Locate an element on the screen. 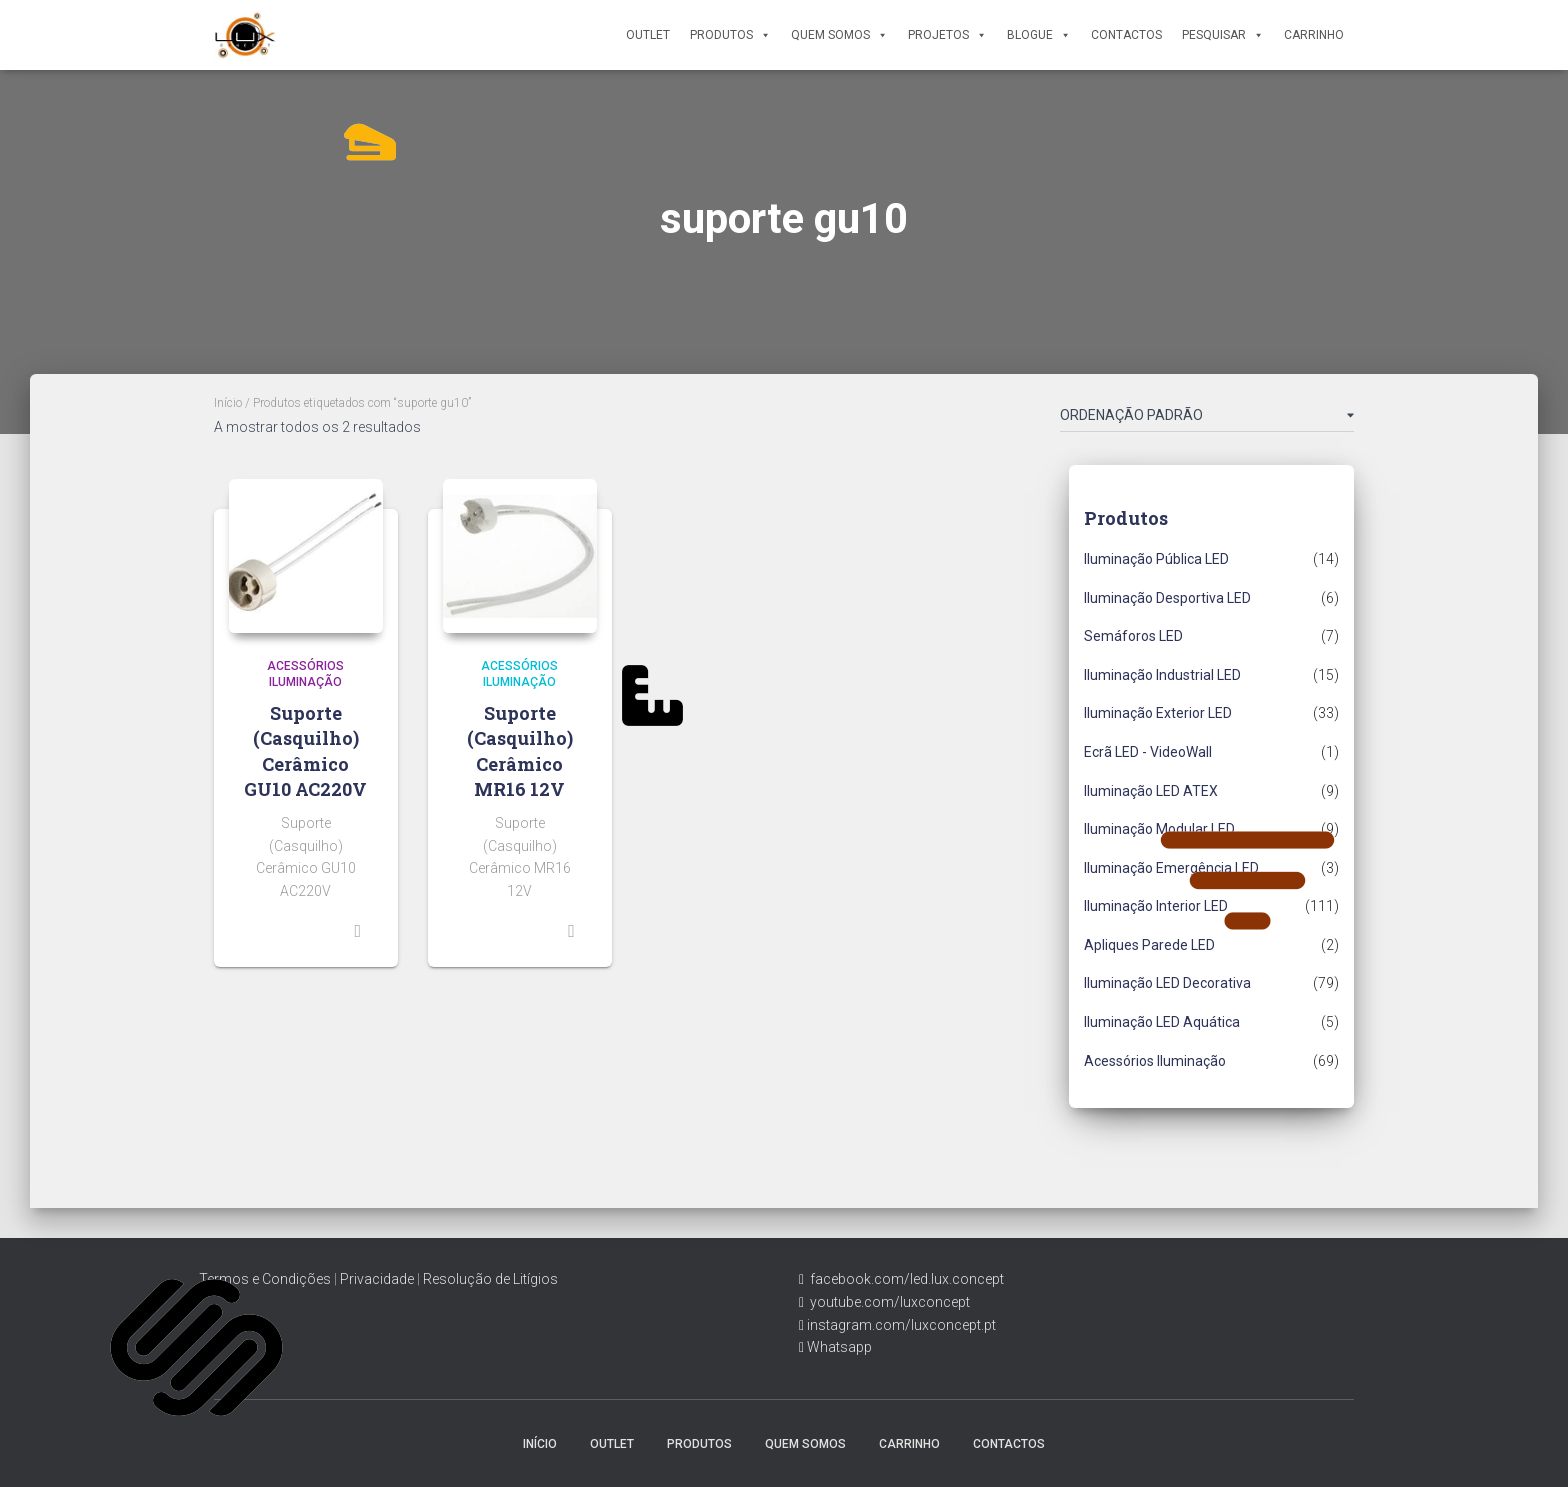 This screenshot has height=1487, width=1568. filter or sort list items is located at coordinates (1247, 880).